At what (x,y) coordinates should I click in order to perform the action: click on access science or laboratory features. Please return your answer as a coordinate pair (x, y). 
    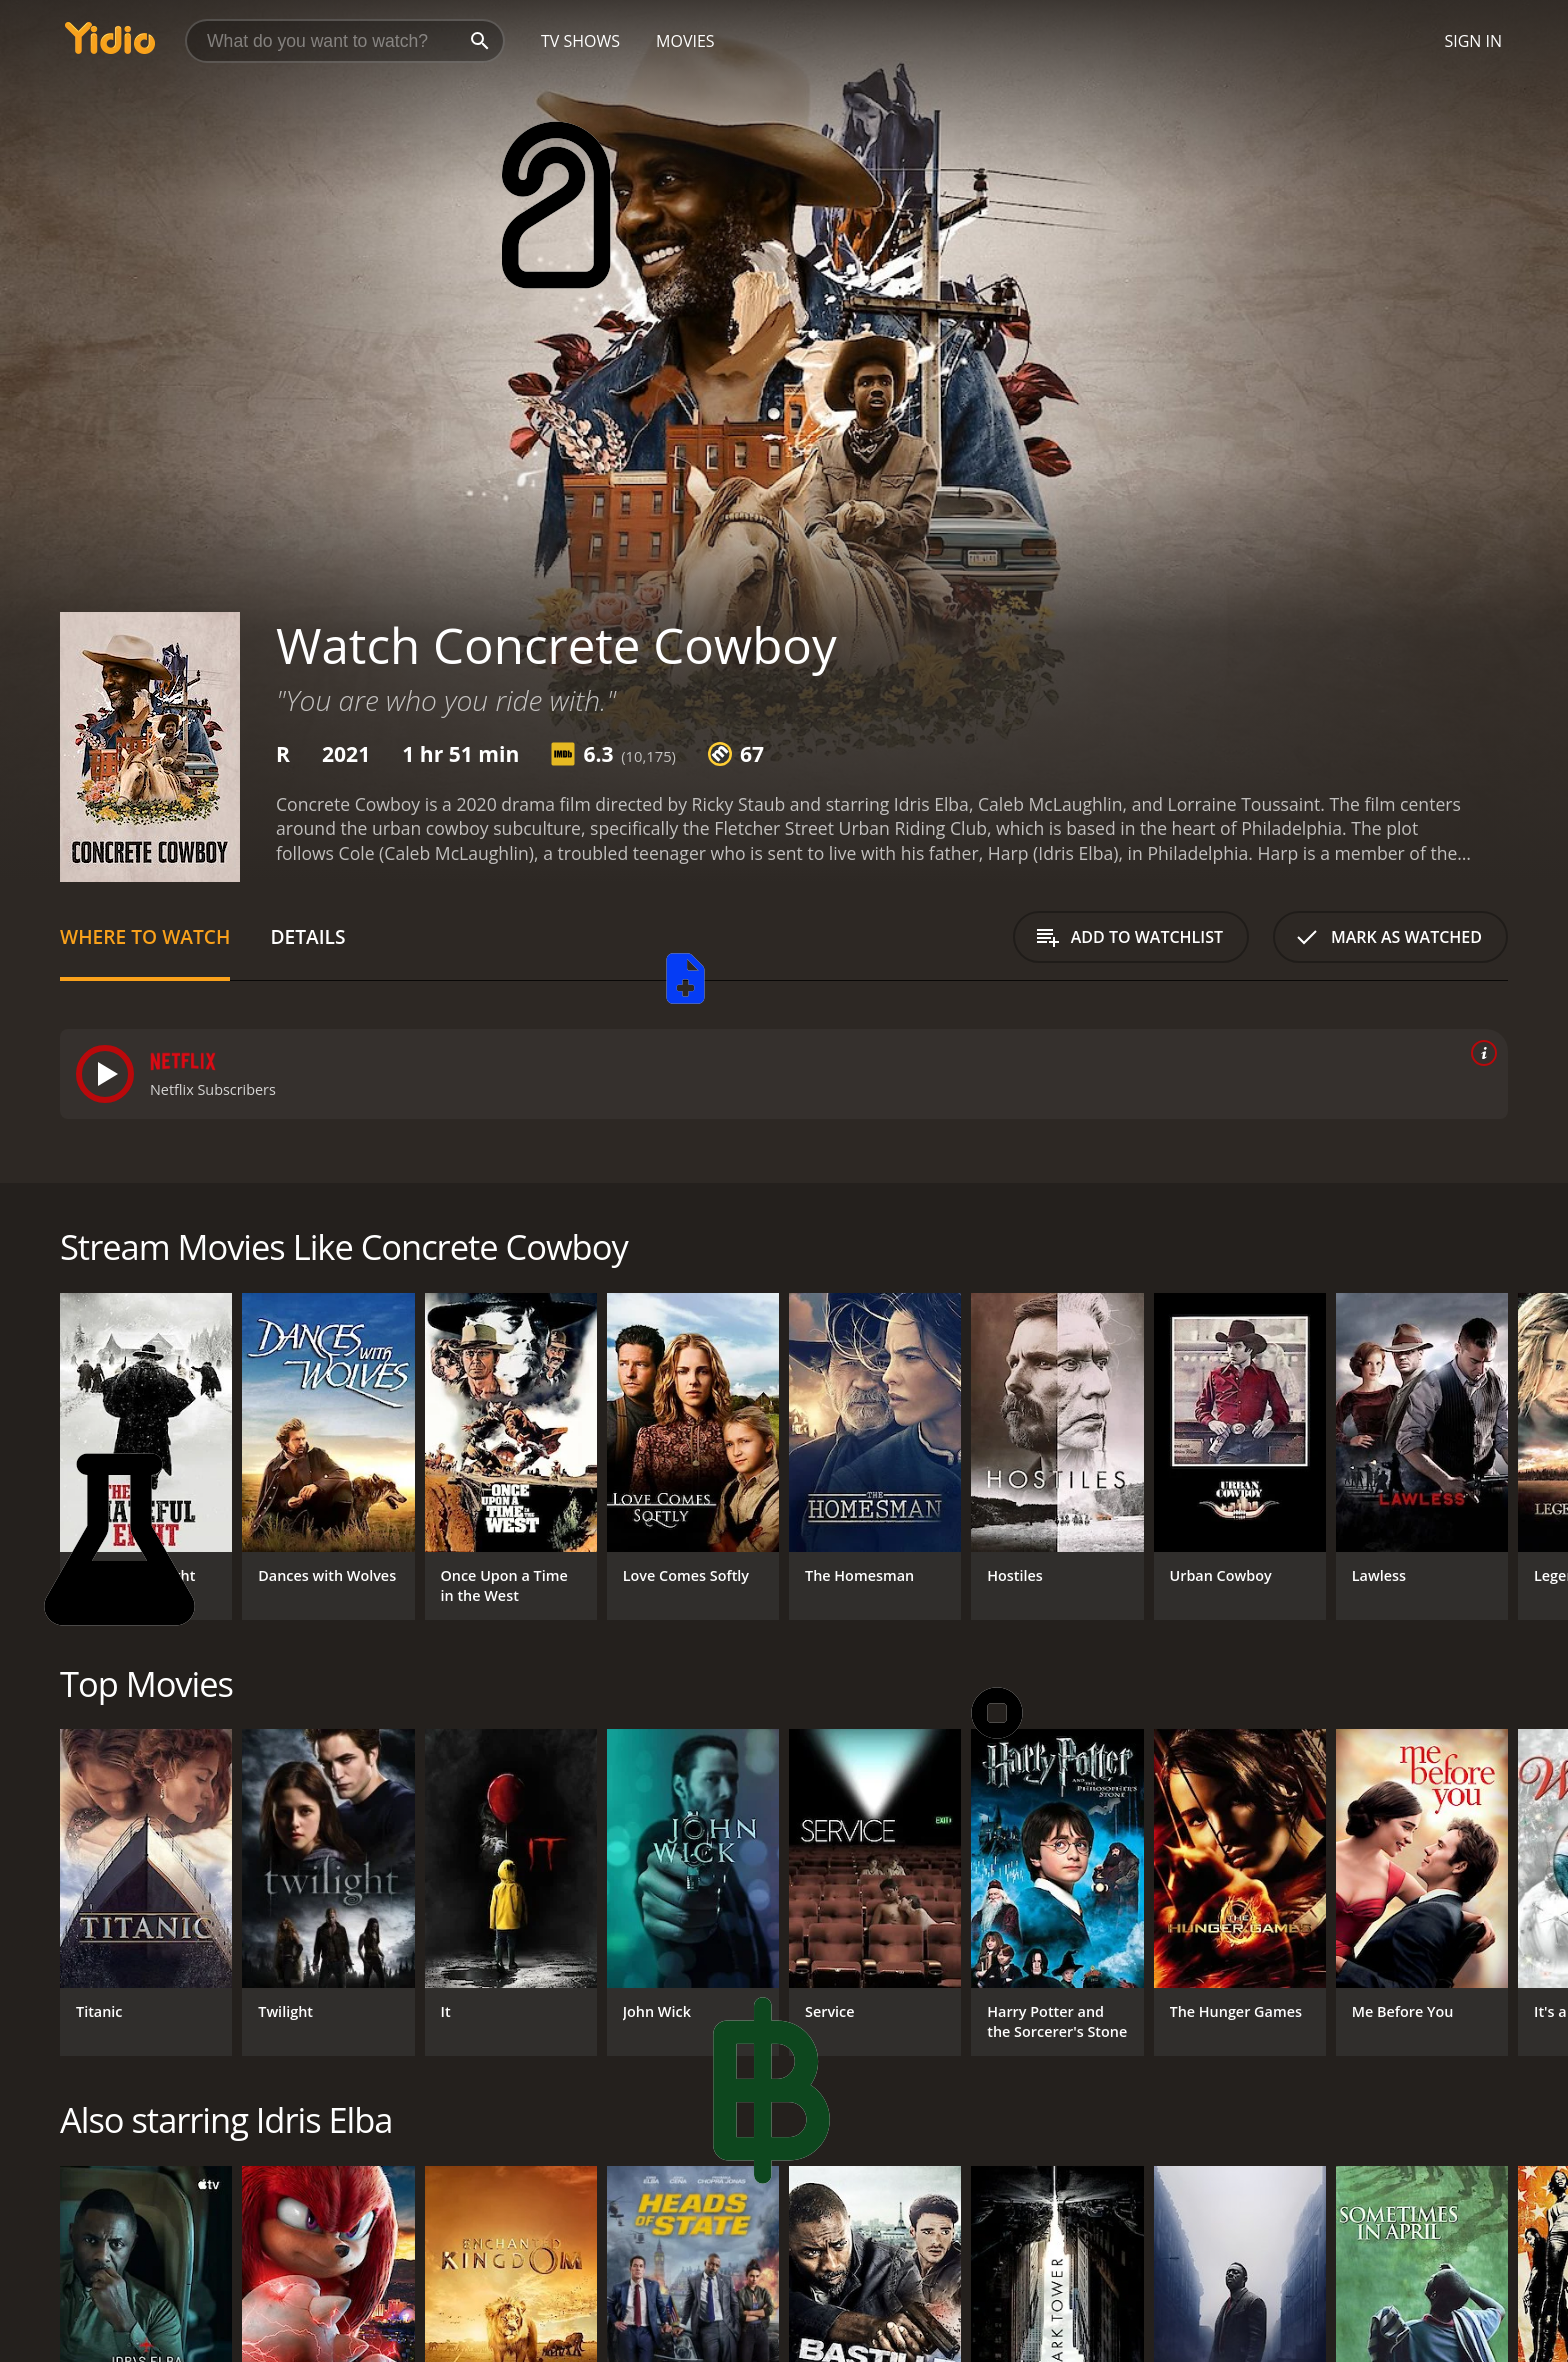
    Looking at the image, I should click on (119, 1539).